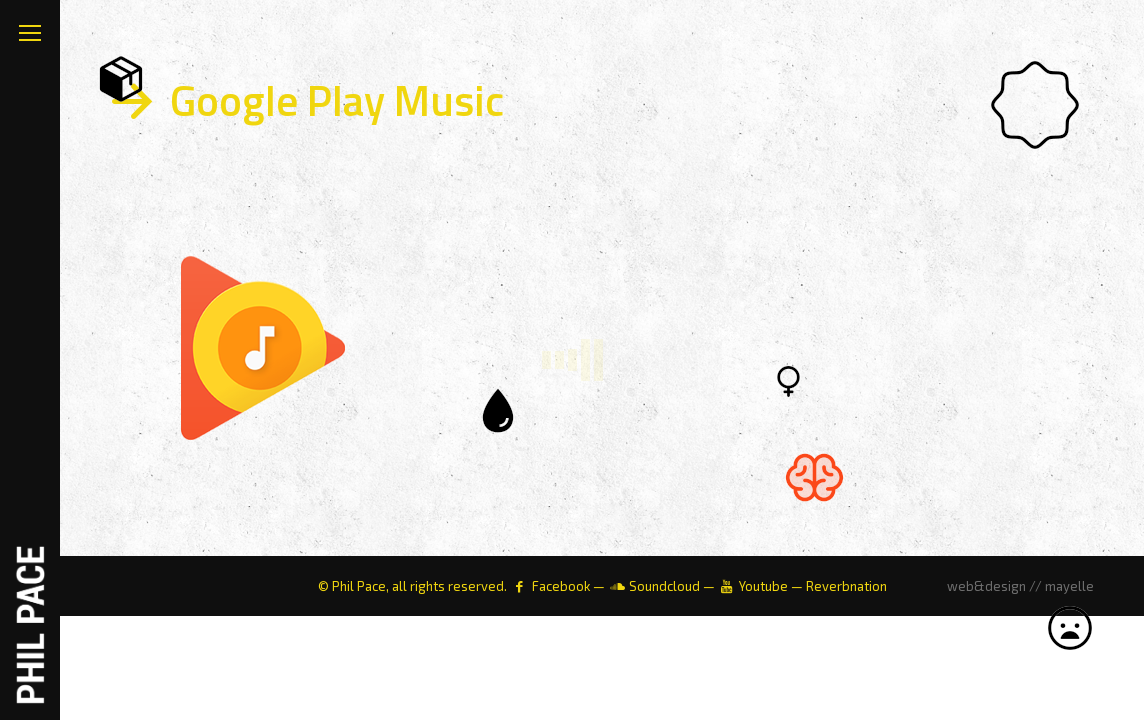 The height and width of the screenshot is (720, 1144). I want to click on access AI or smart features, so click(814, 478).